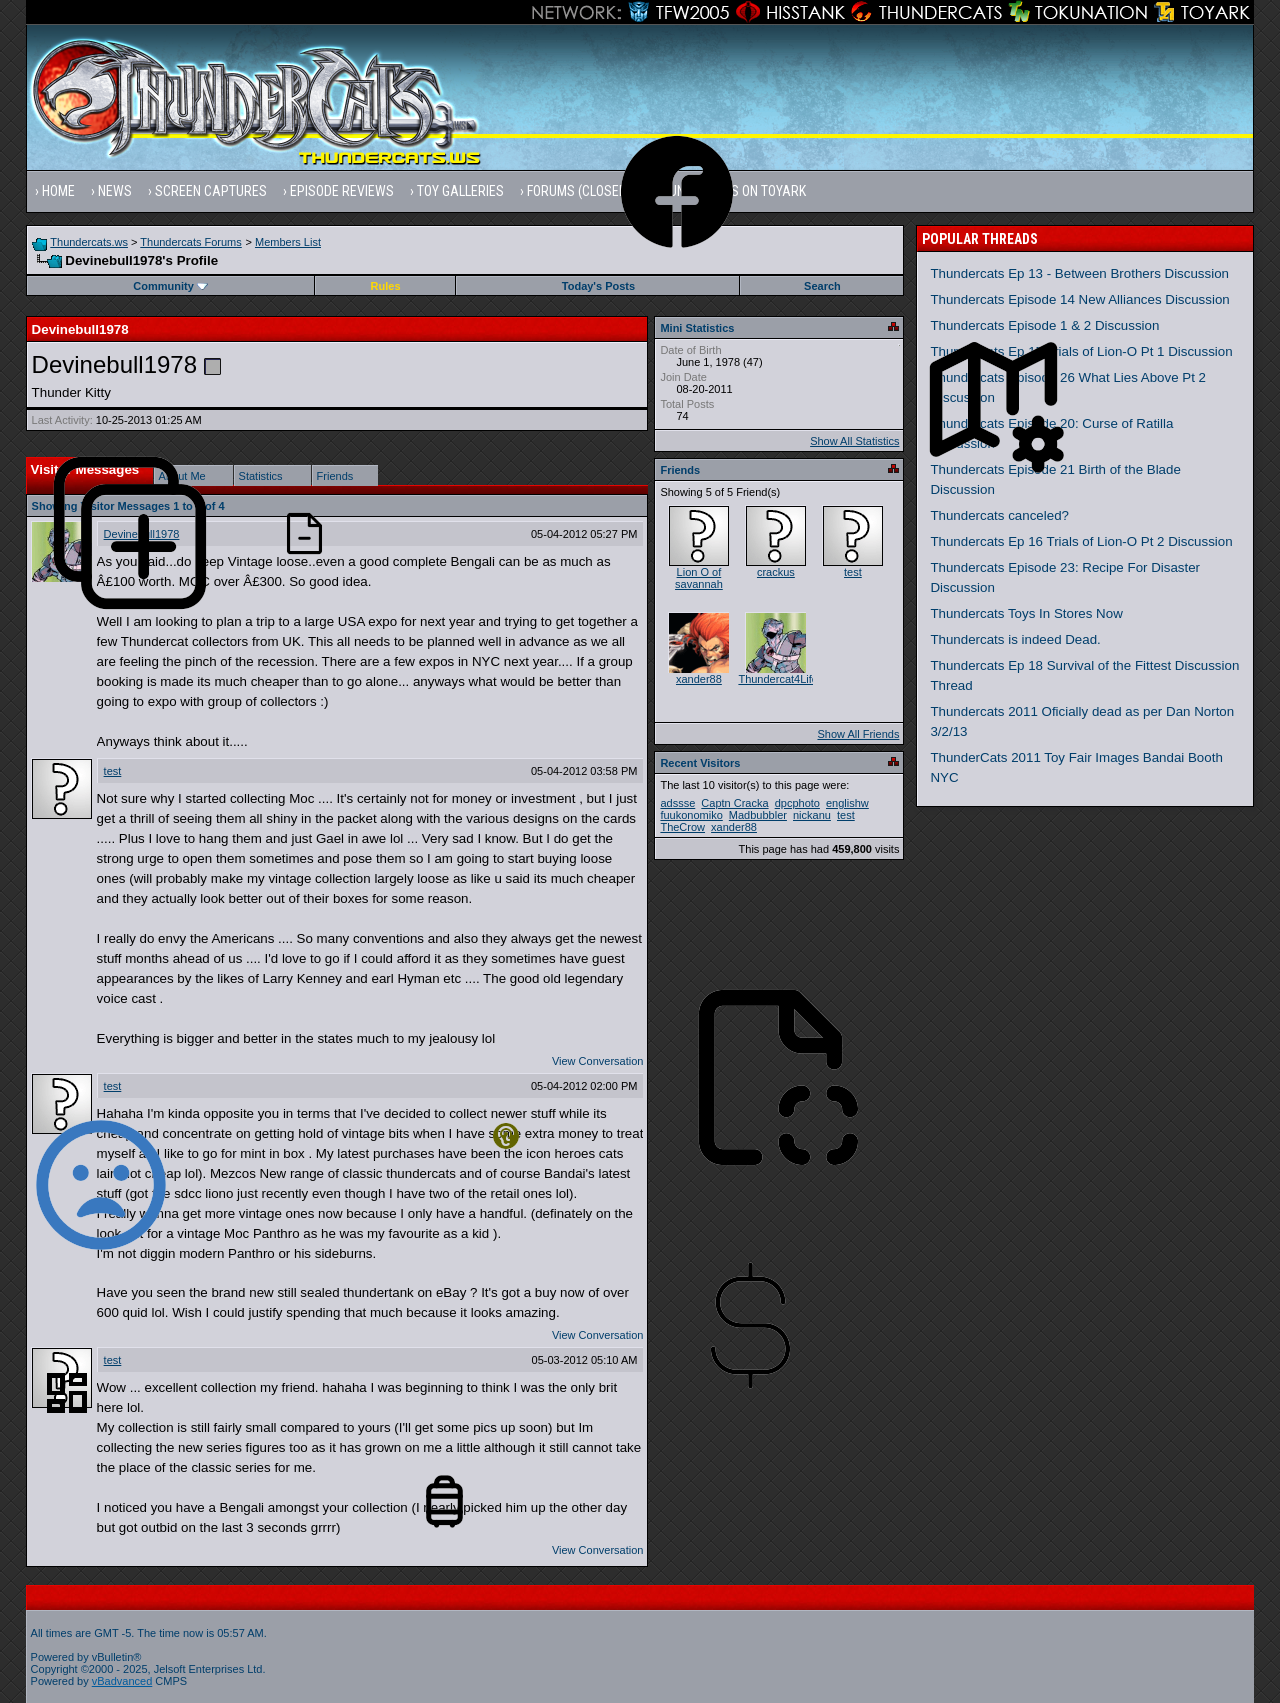  I want to click on access accessibility or hearing settings, so click(506, 1136).